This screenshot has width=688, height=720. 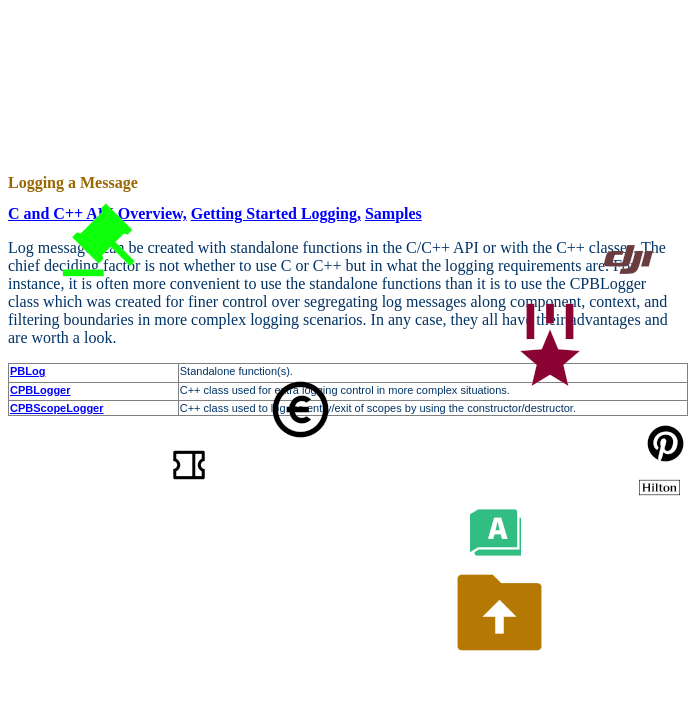 I want to click on view available coupons or vouchers, so click(x=189, y=465).